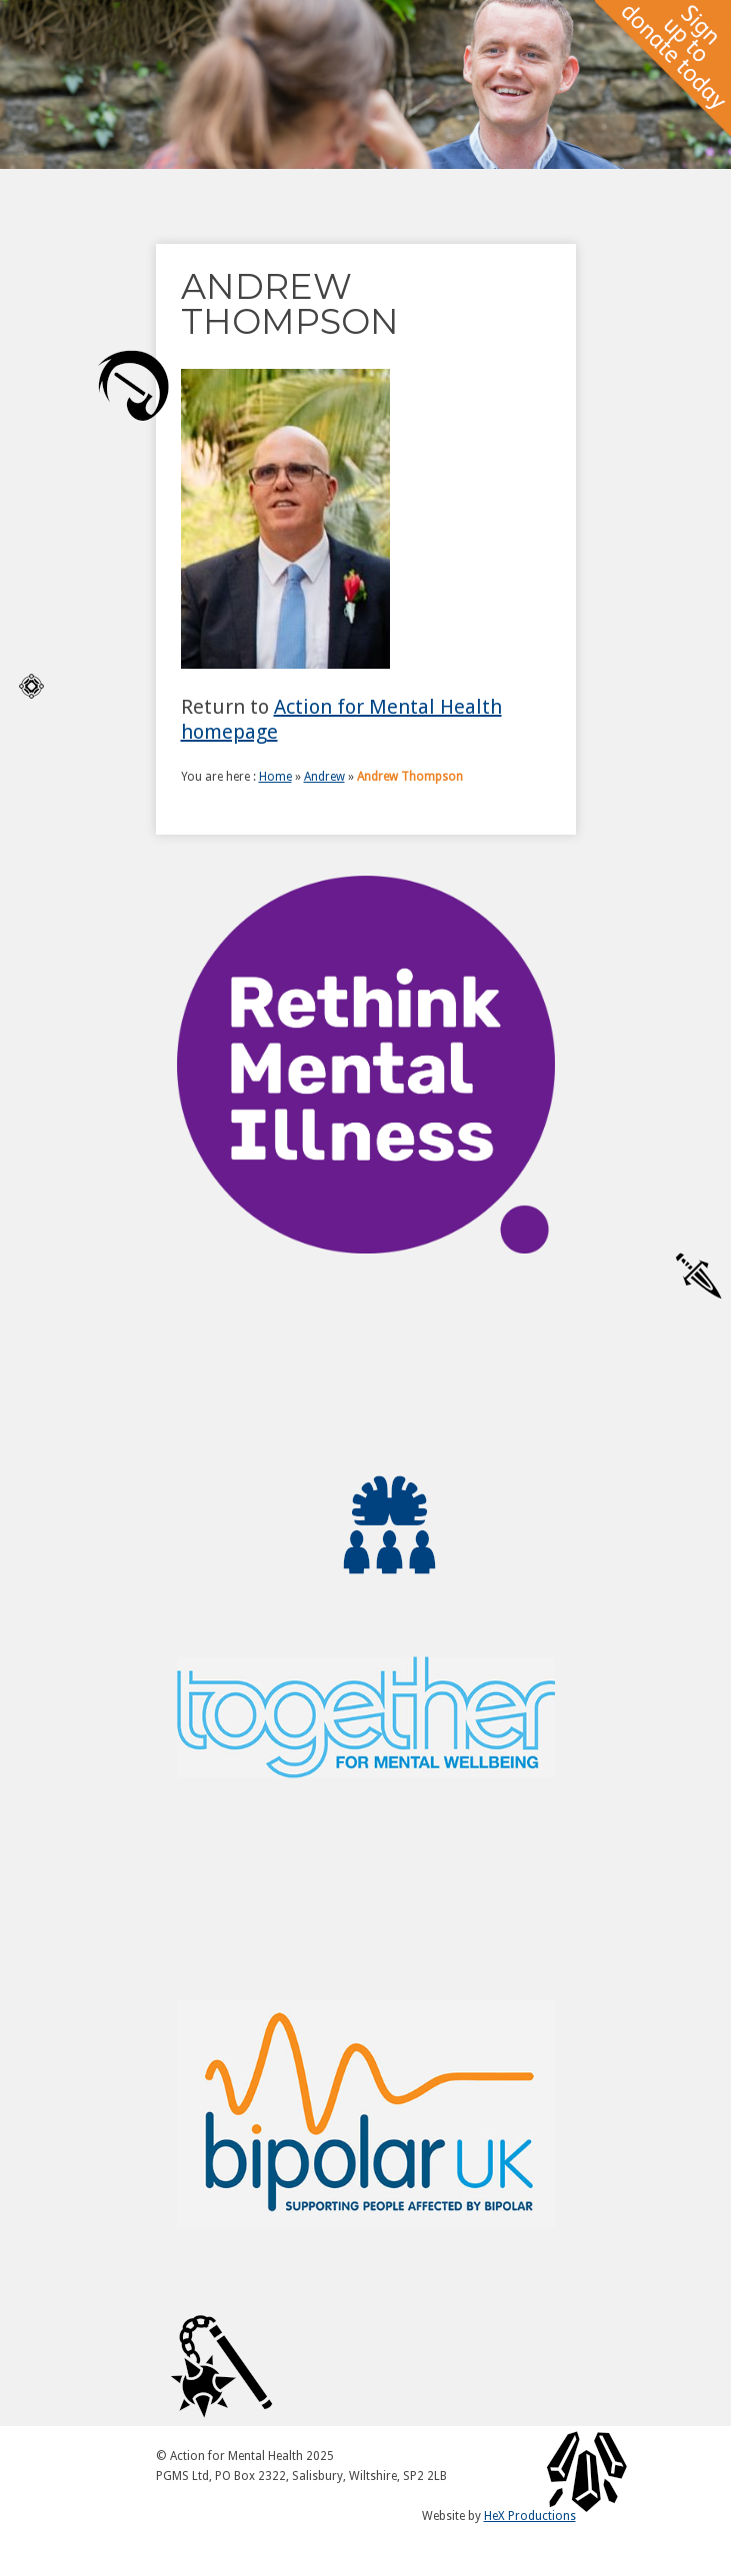 This screenshot has height=2576, width=731. Describe the element at coordinates (389, 1524) in the screenshot. I see `access collaborative brainstorming features` at that location.